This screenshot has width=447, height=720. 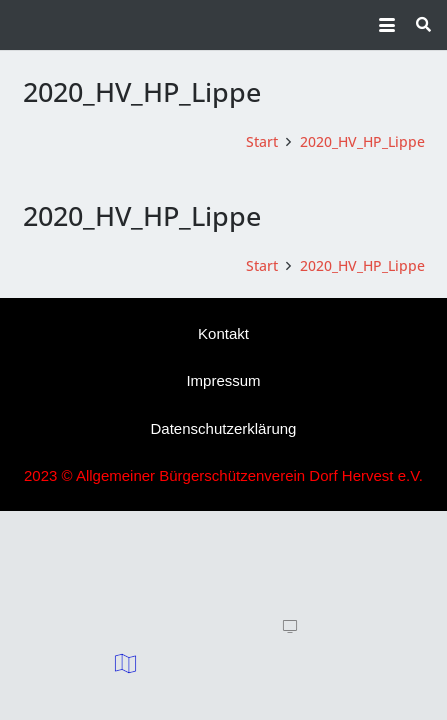 I want to click on view map or navigation, so click(x=125, y=663).